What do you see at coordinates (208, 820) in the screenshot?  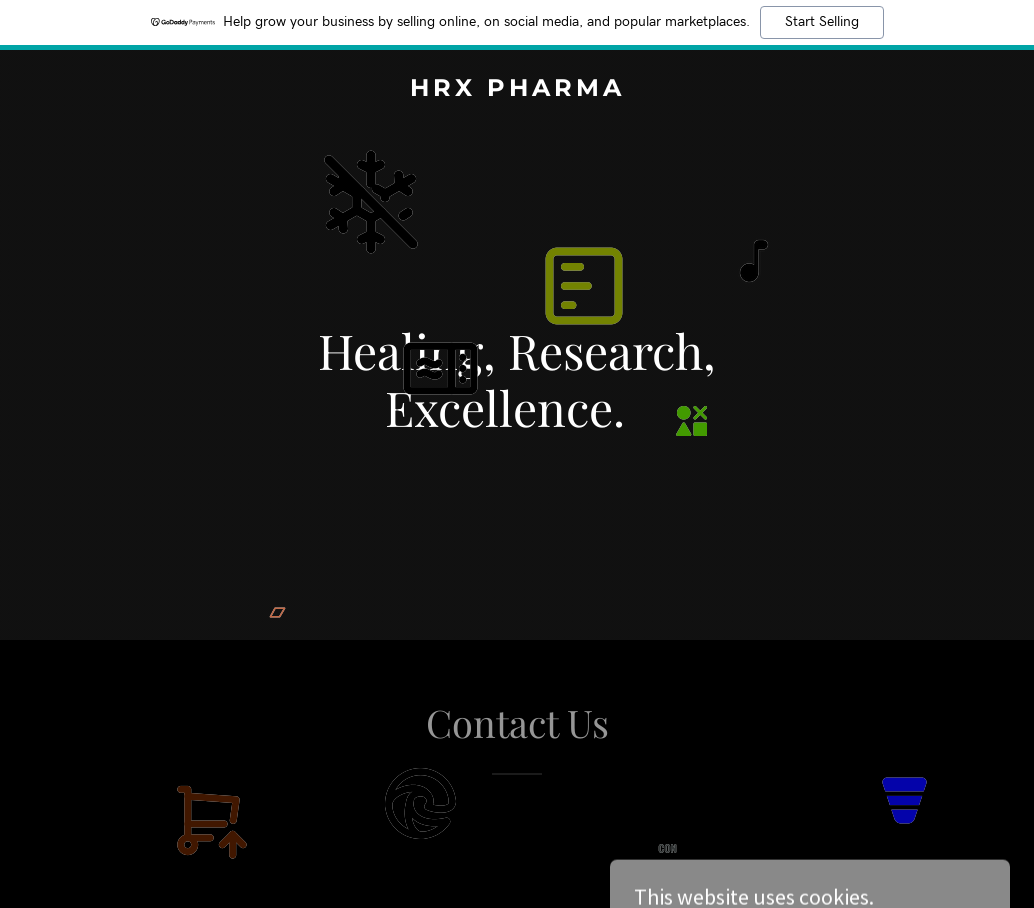 I see `upload items to your cart` at bounding box center [208, 820].